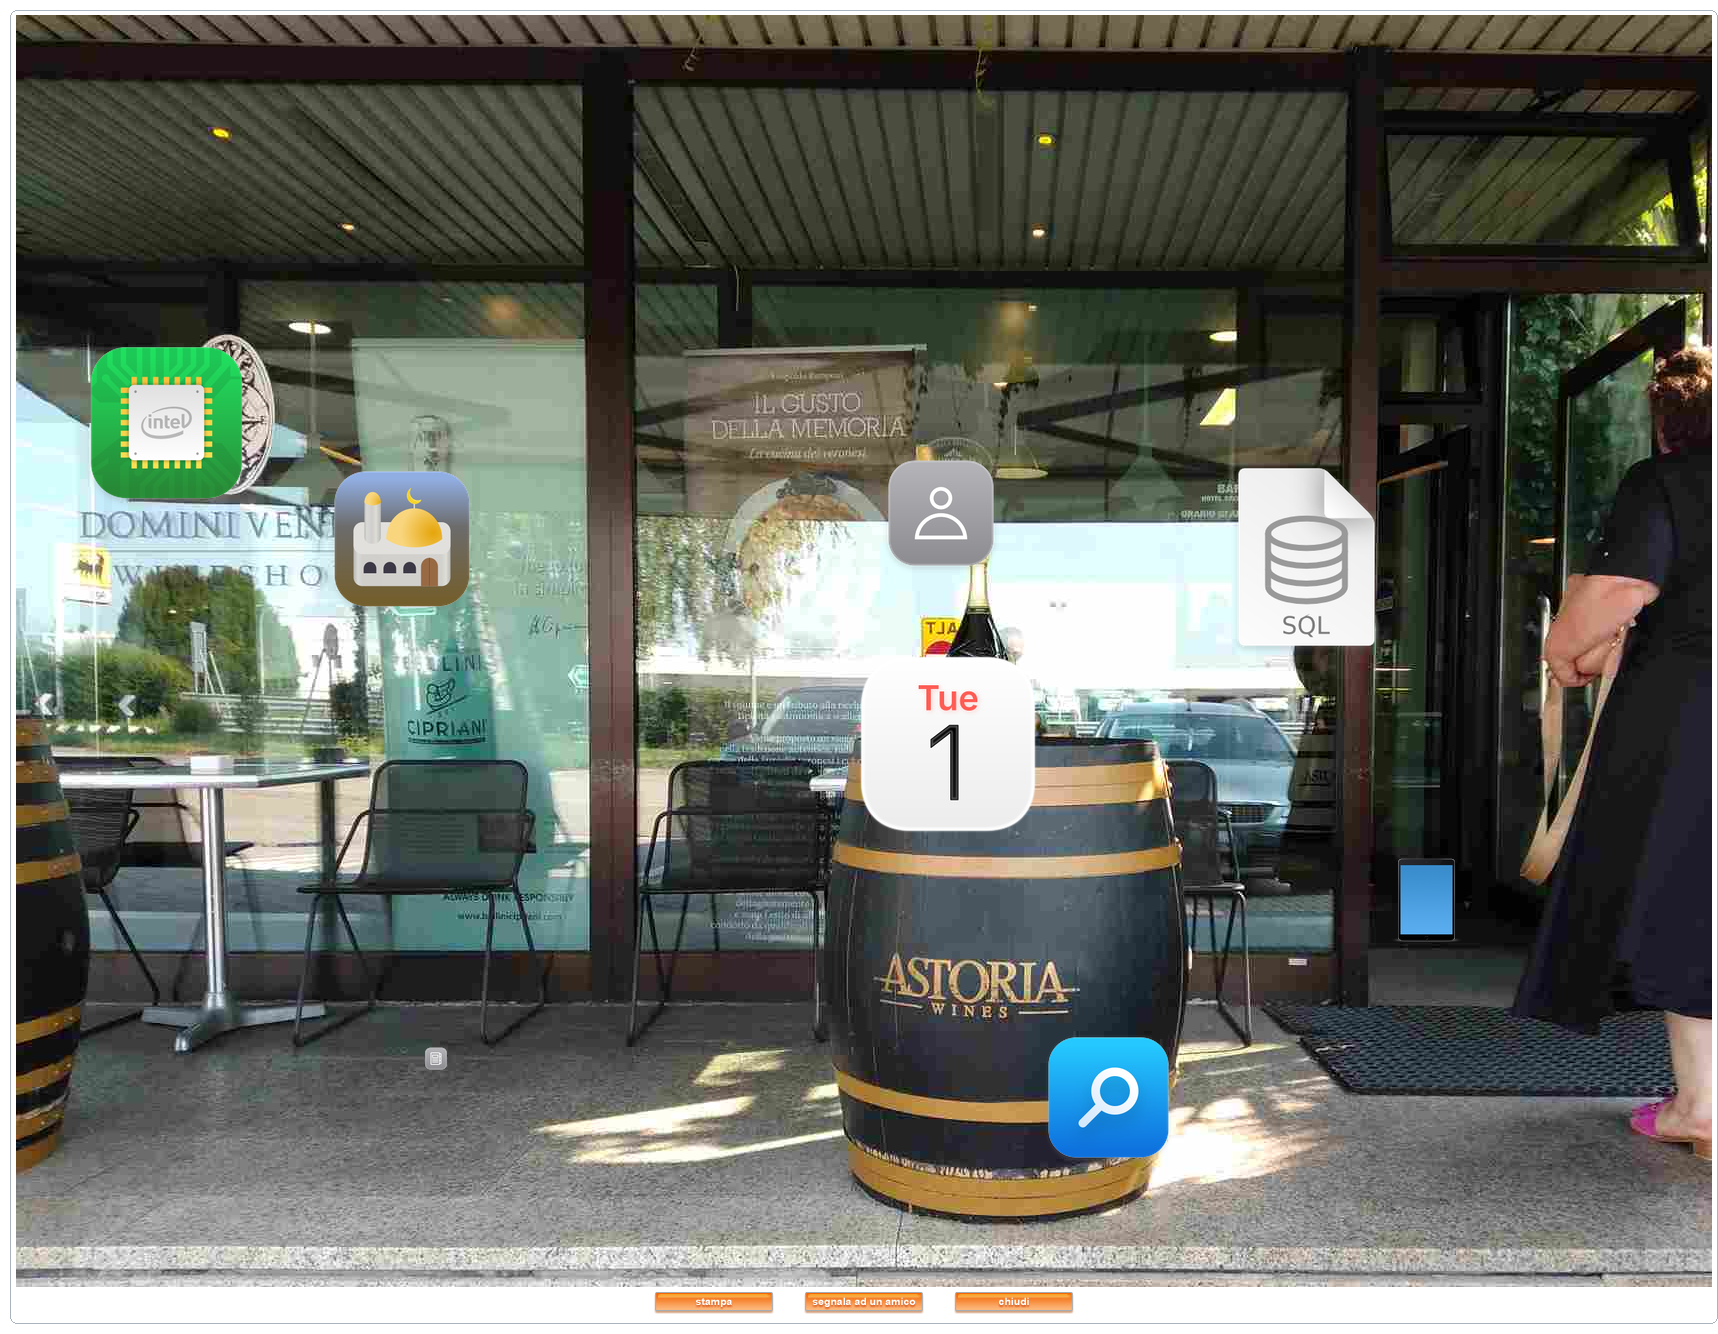  I want to click on view or manage connected iPad device, so click(1426, 900).